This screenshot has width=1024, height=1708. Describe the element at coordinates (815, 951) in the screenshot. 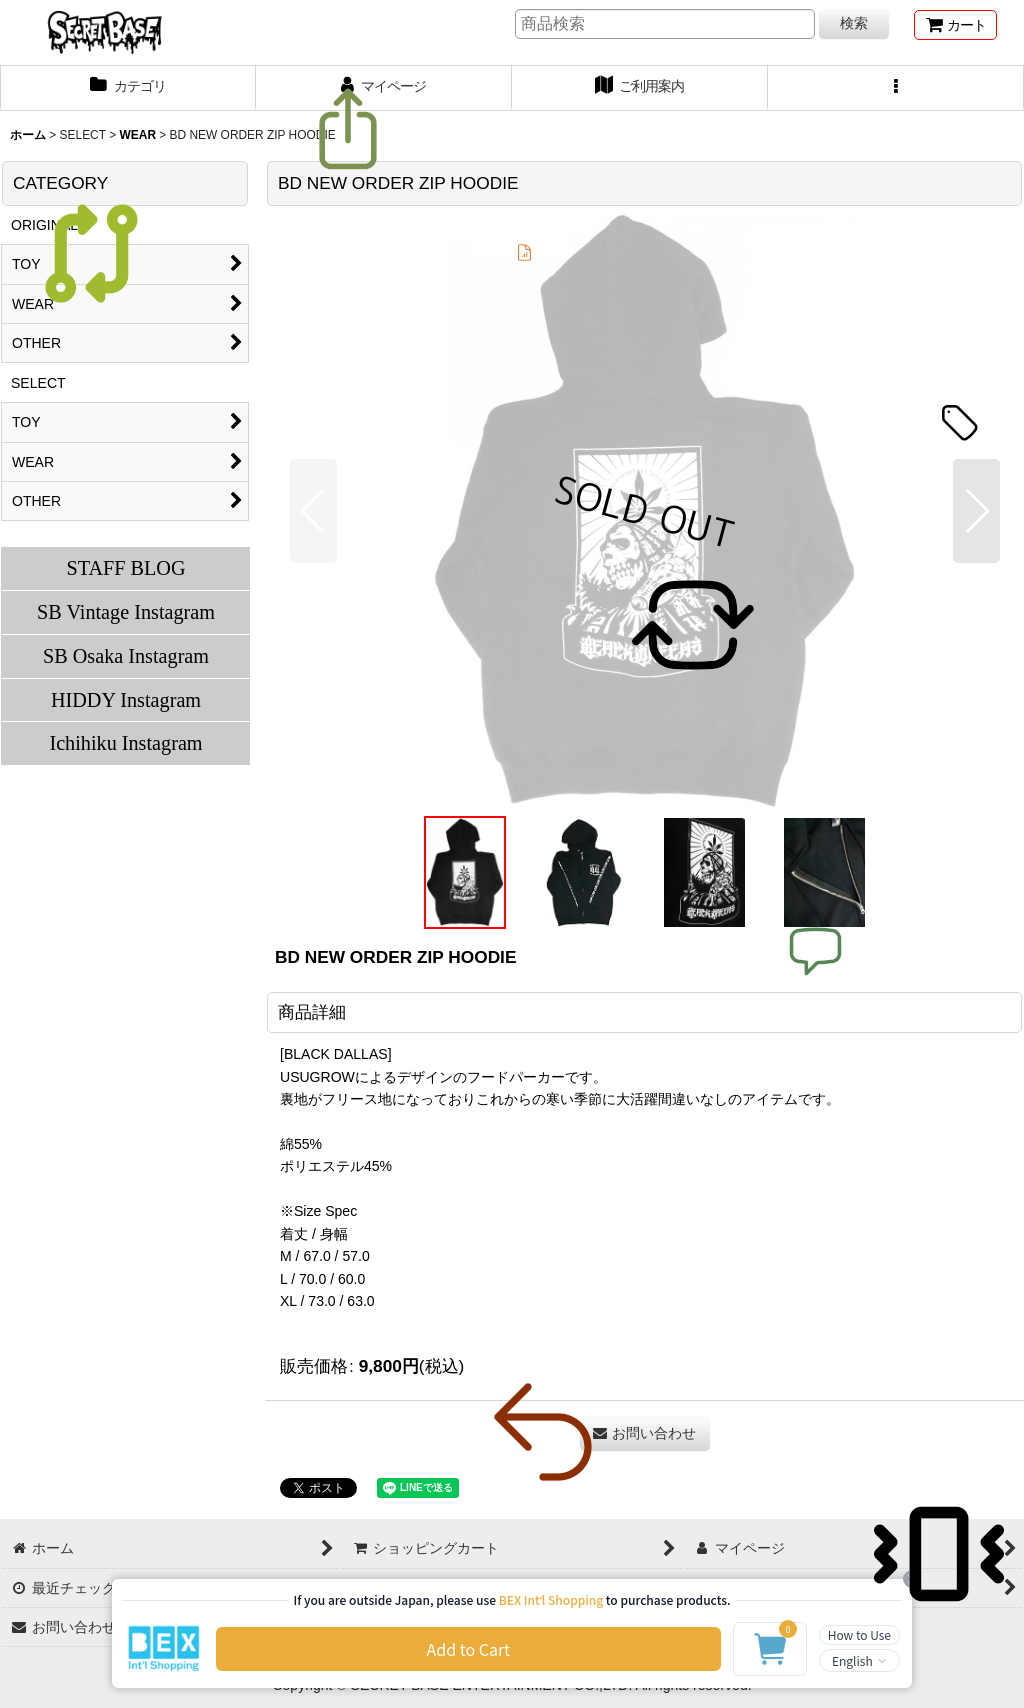

I see `open chat or messaging` at that location.